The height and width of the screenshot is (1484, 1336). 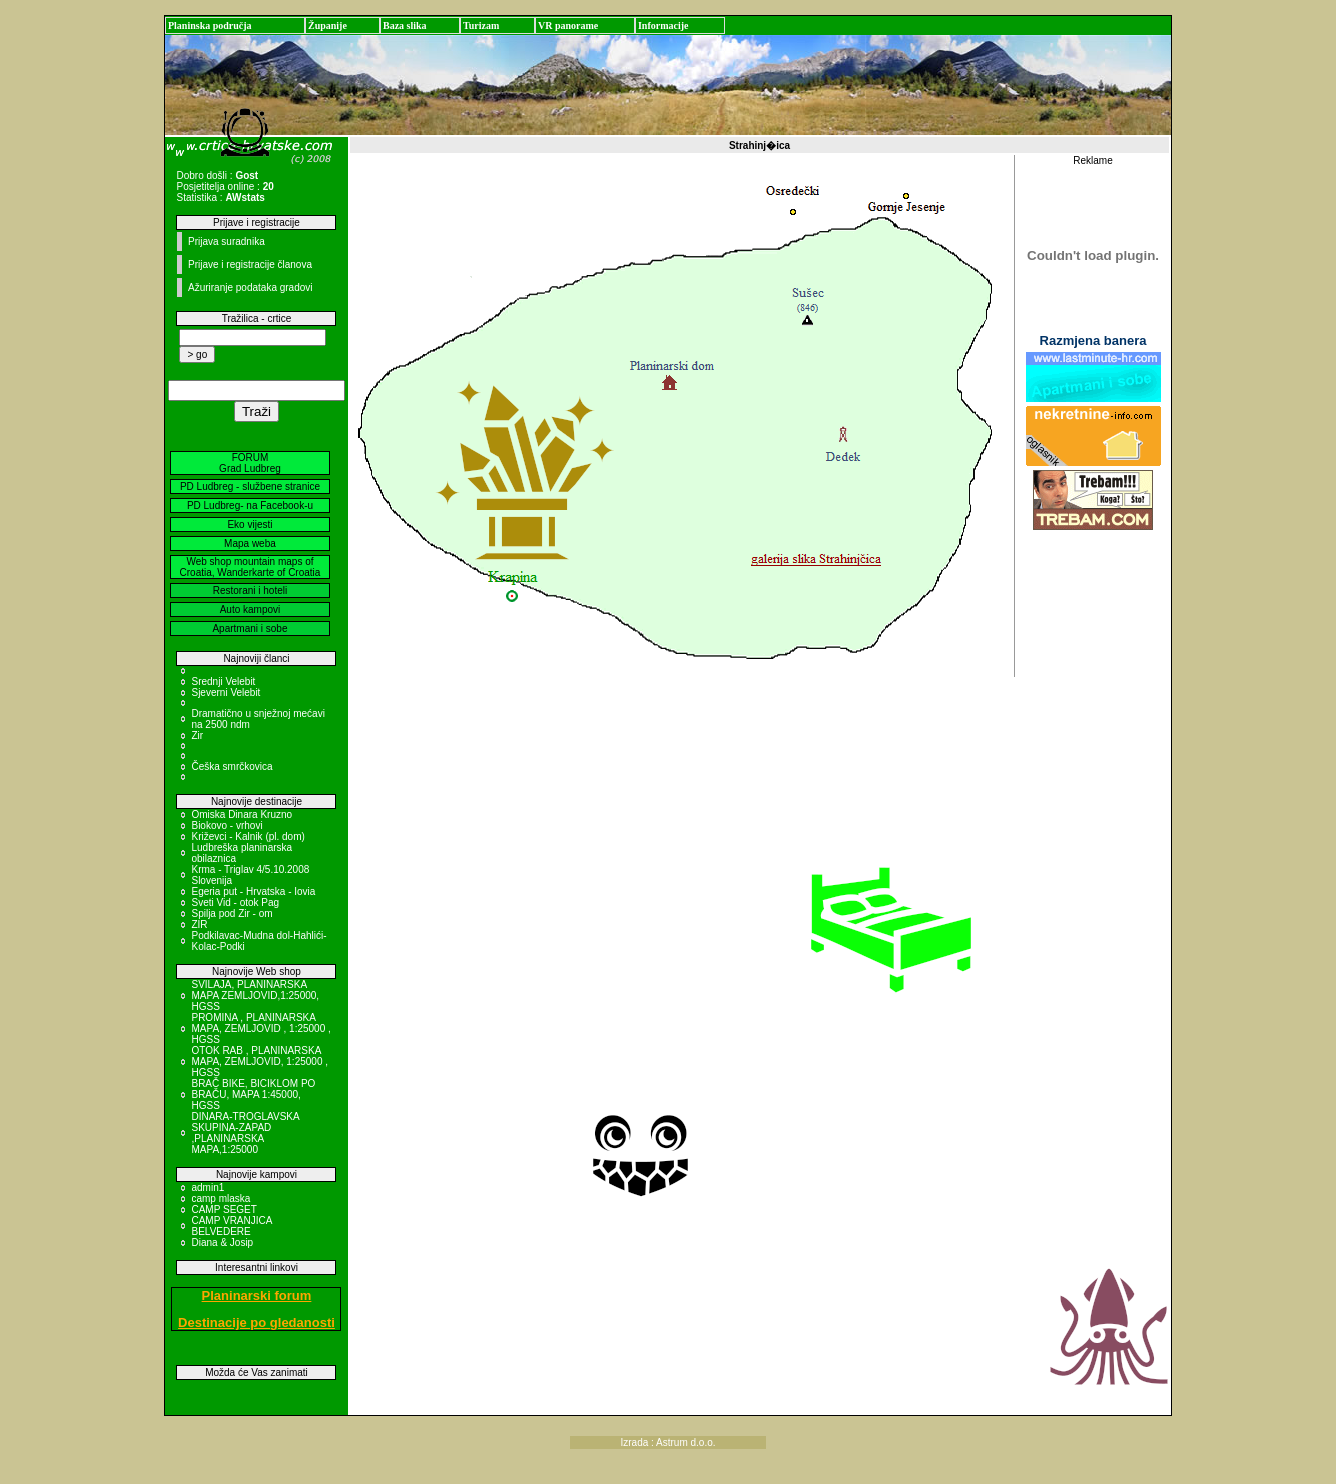 What do you see at coordinates (245, 132) in the screenshot?
I see `access space or astronaut-themed content` at bounding box center [245, 132].